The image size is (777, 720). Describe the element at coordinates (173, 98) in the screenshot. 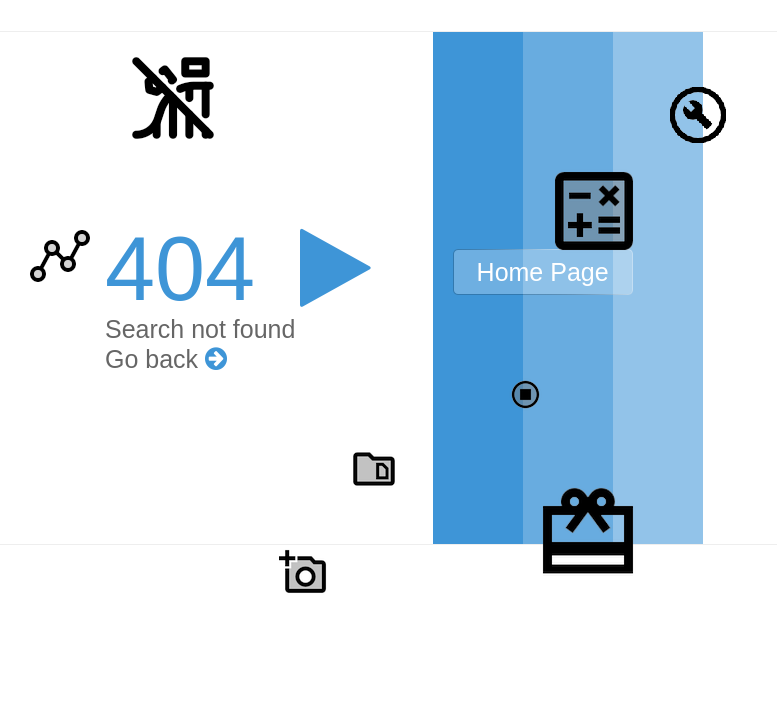

I see `rollercoaster ride unavailable or closed` at that location.